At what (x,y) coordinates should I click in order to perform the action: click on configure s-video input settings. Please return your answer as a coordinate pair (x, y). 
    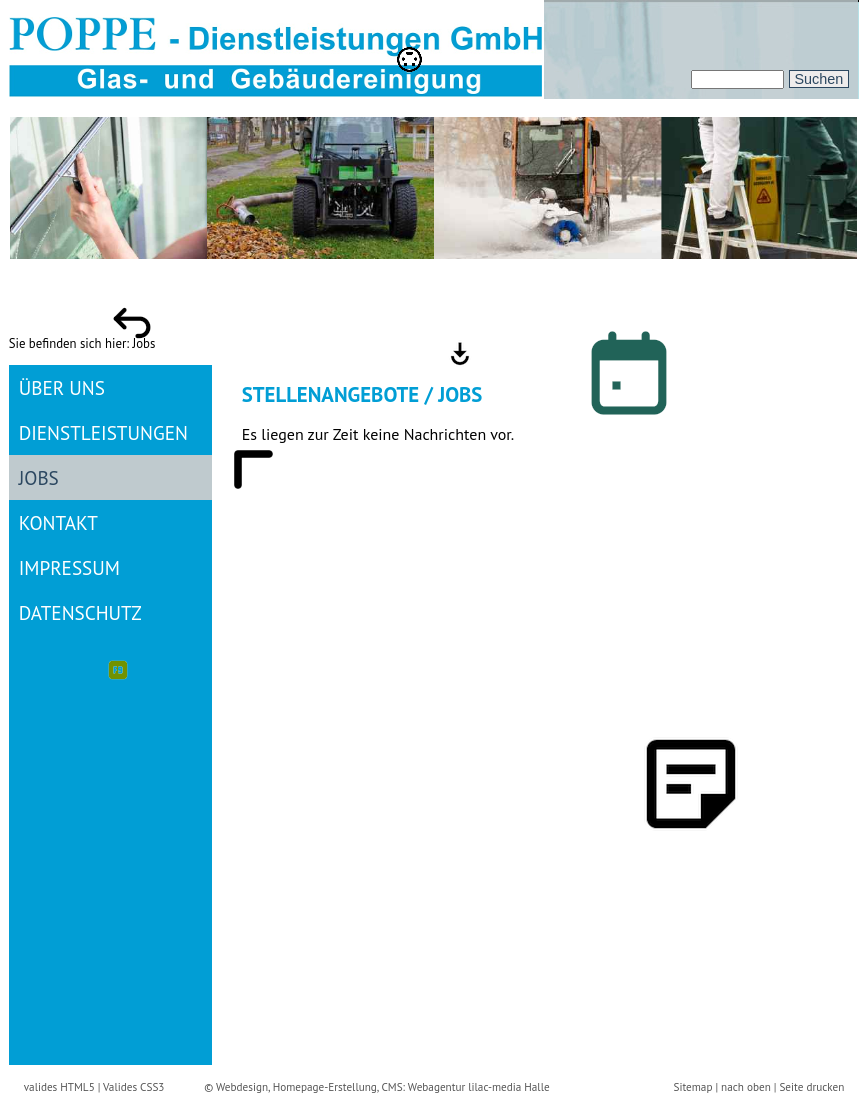
    Looking at the image, I should click on (409, 59).